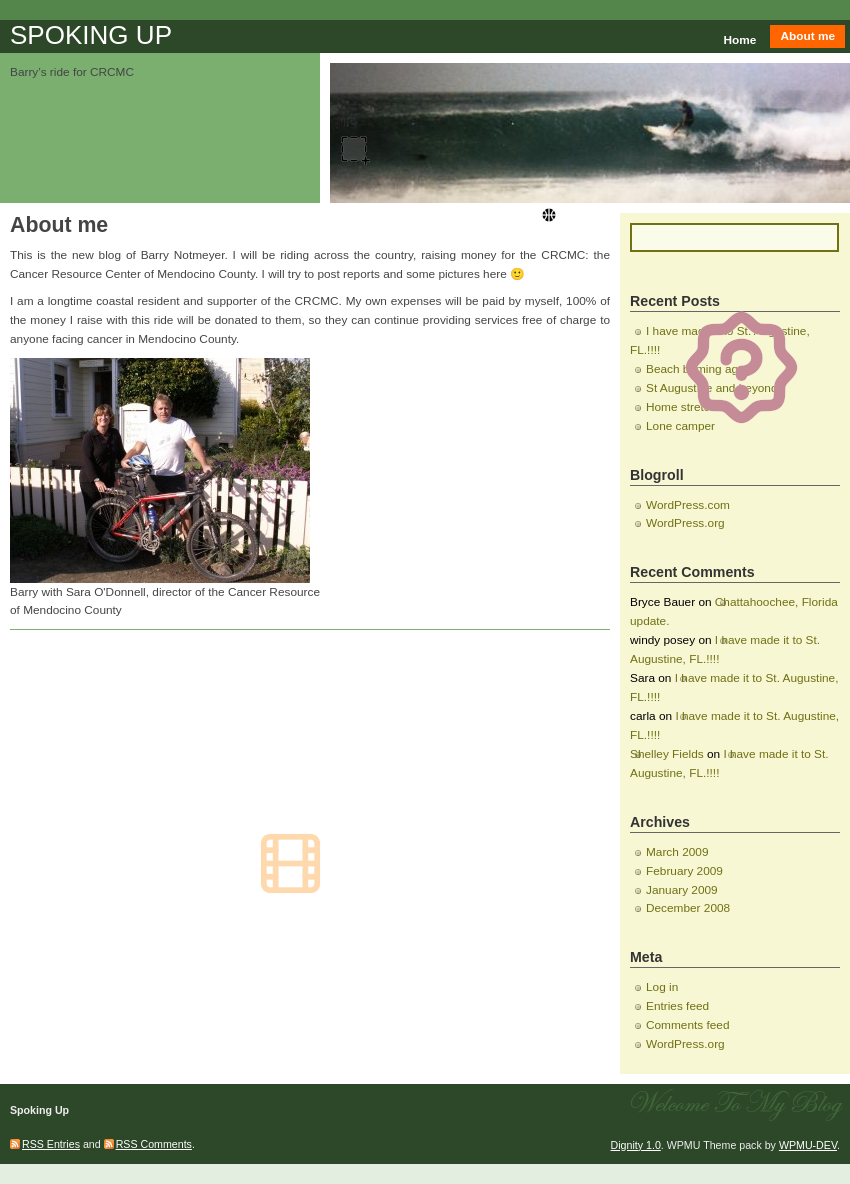 Image resolution: width=850 pixels, height=1184 pixels. What do you see at coordinates (290, 863) in the screenshot?
I see `access video or movie content` at bounding box center [290, 863].